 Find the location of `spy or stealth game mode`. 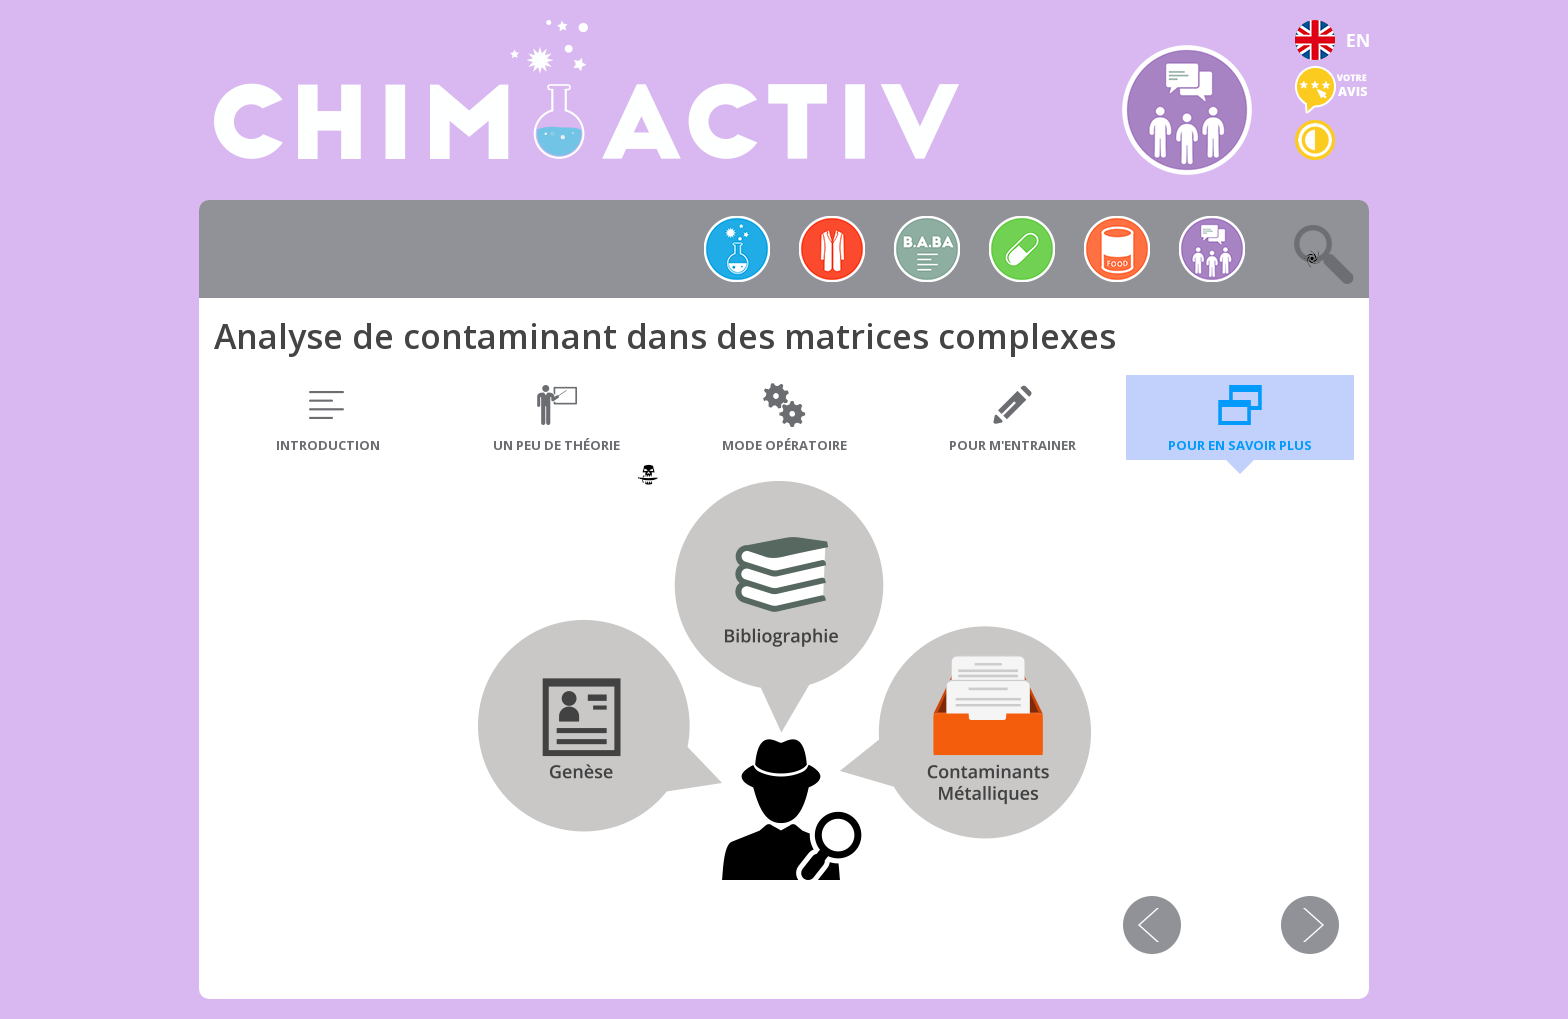

spy or stealth game mode is located at coordinates (1312, 259).